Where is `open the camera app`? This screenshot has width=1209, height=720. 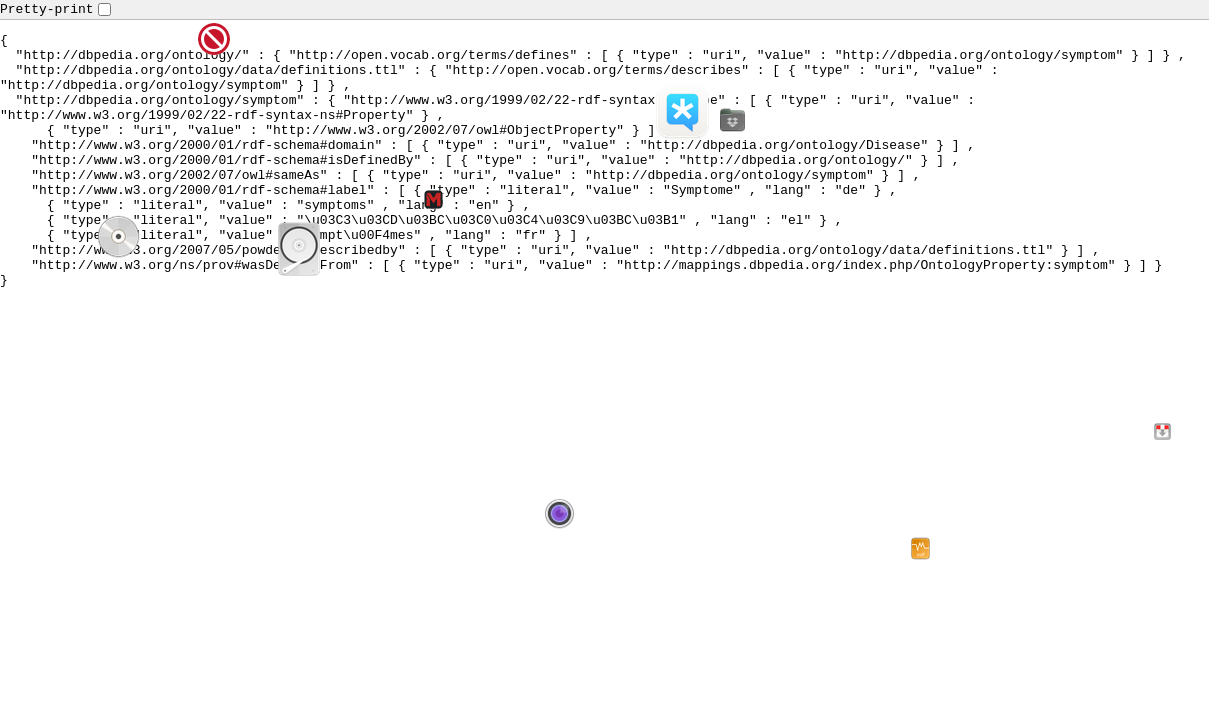
open the camera app is located at coordinates (559, 513).